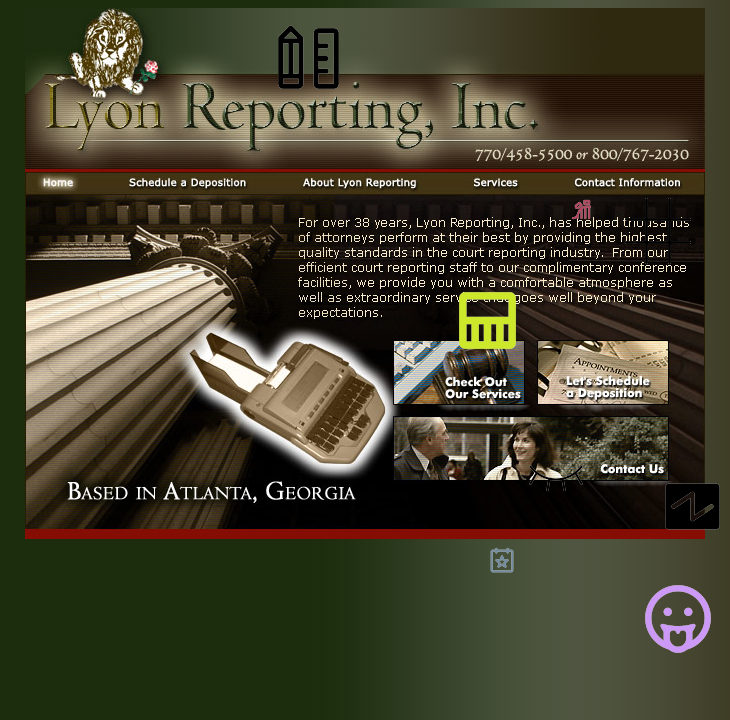 The width and height of the screenshot is (730, 720). I want to click on select sawtooth waveform in audio synthesizer, so click(692, 506).